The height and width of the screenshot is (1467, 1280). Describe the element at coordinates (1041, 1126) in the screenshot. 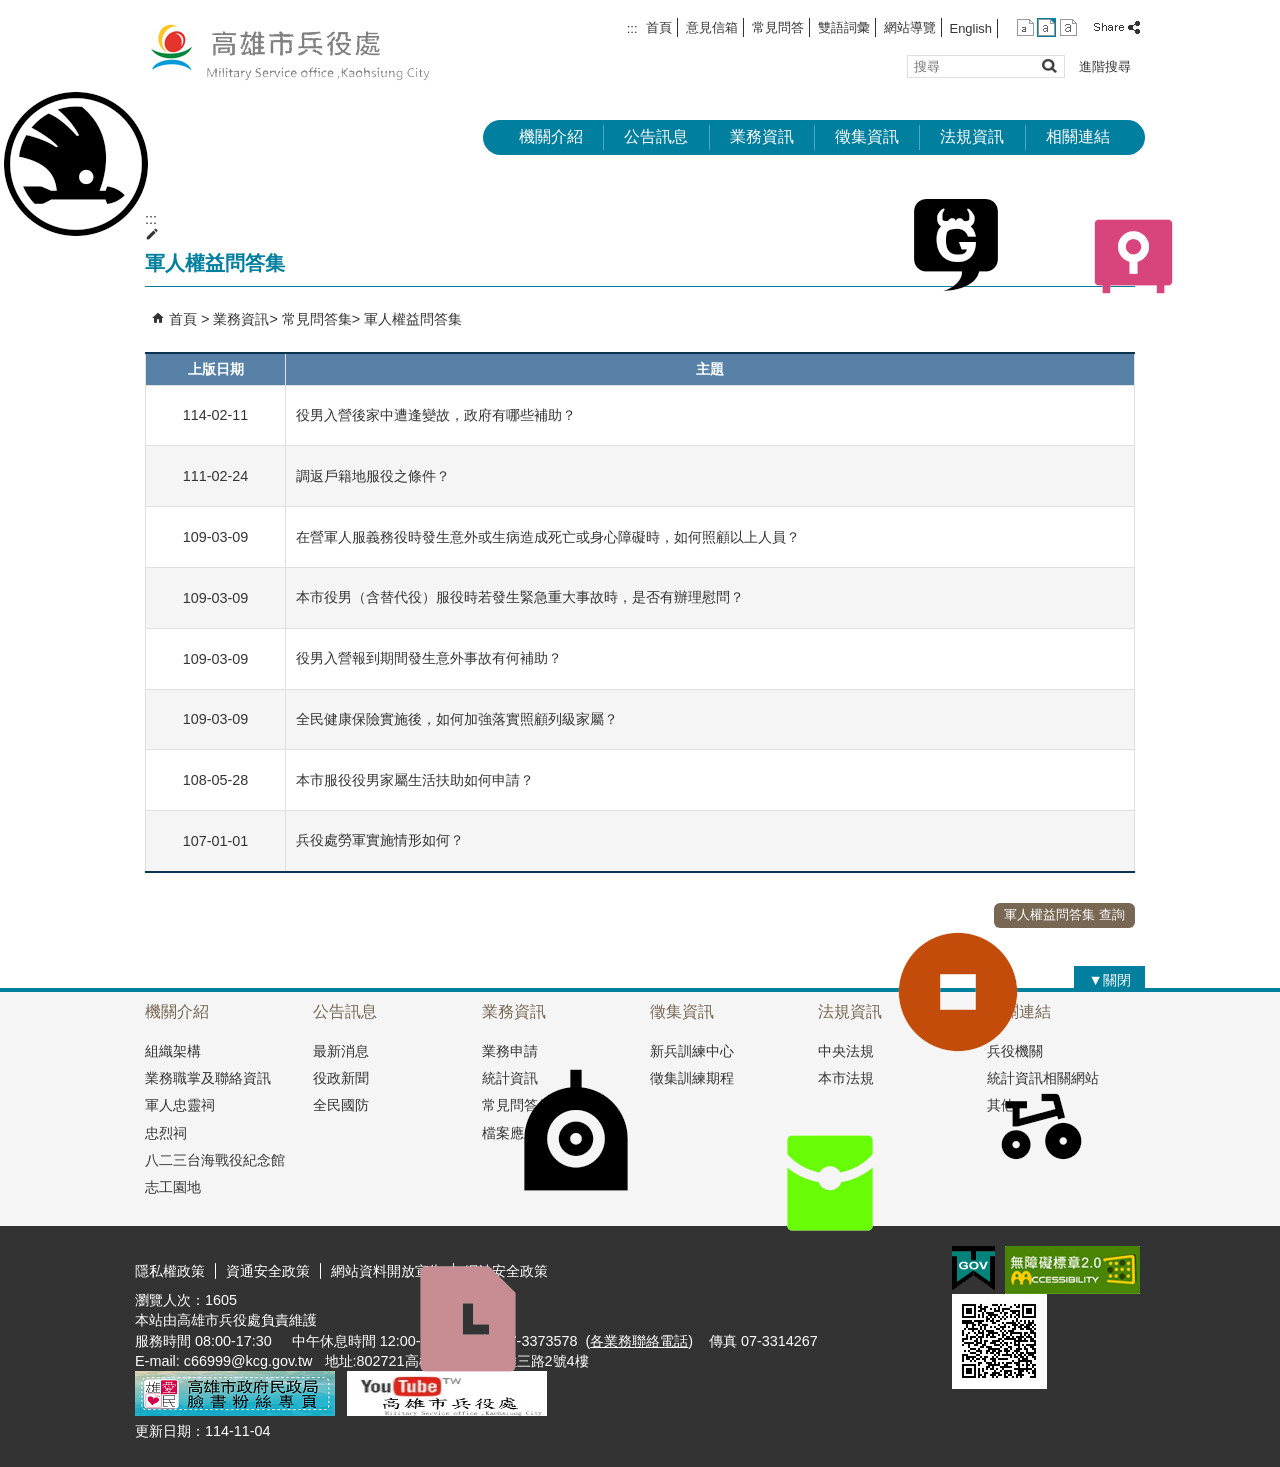

I see `view nearby bike rental stations` at that location.